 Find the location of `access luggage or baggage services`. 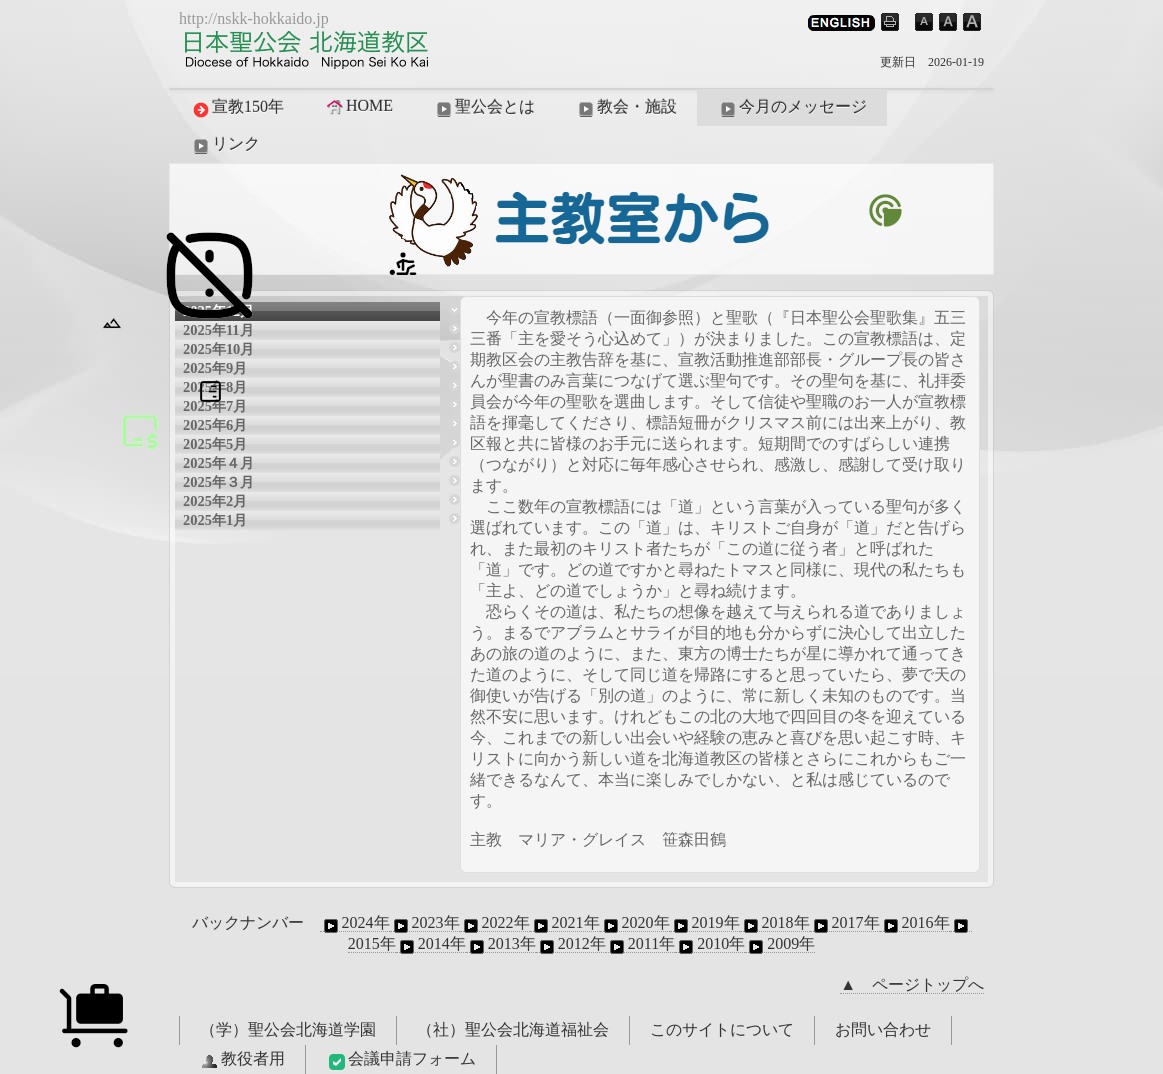

access luggage or baggage services is located at coordinates (92, 1014).